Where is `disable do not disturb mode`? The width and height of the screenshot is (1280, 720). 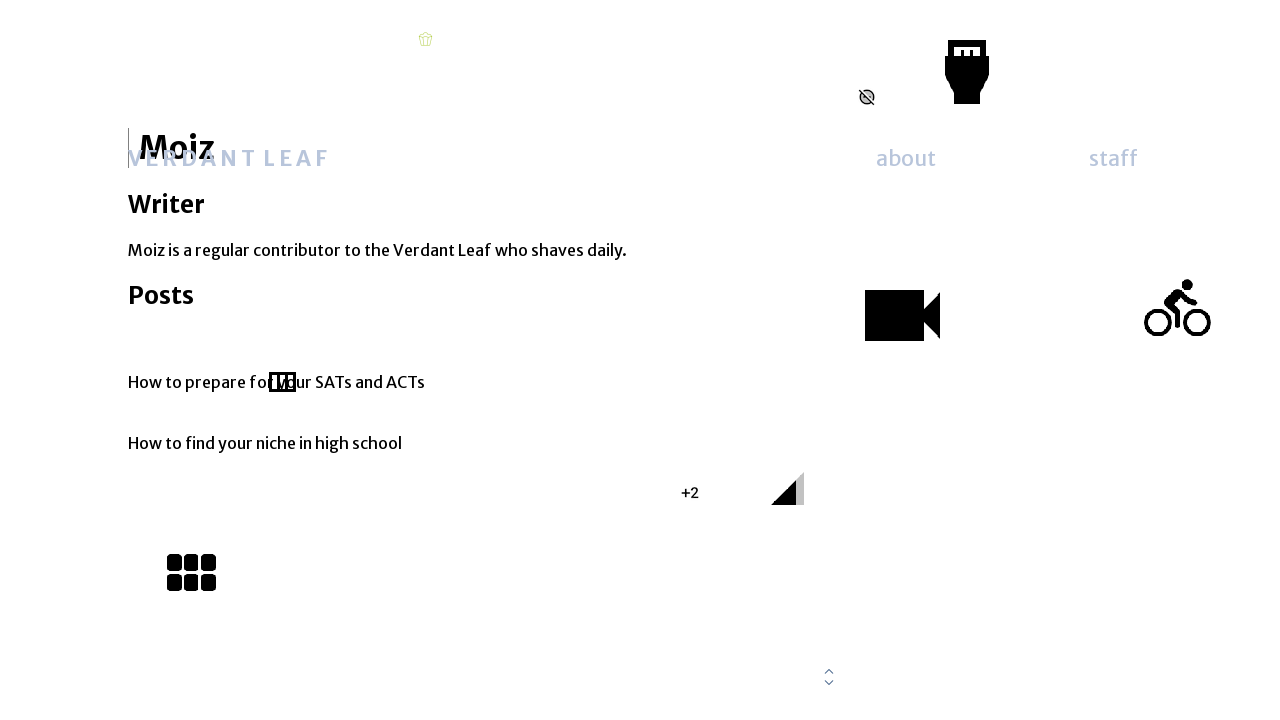 disable do not disturb mode is located at coordinates (867, 97).